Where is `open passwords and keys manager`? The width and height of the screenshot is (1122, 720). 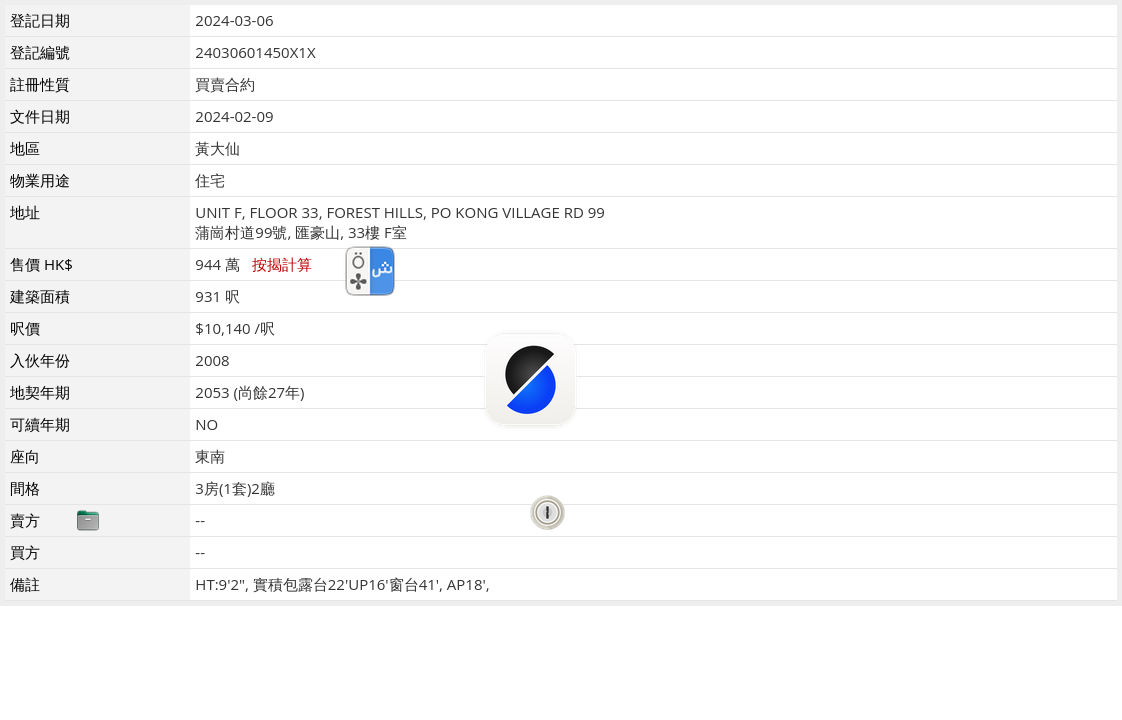 open passwords and keys manager is located at coordinates (547, 512).